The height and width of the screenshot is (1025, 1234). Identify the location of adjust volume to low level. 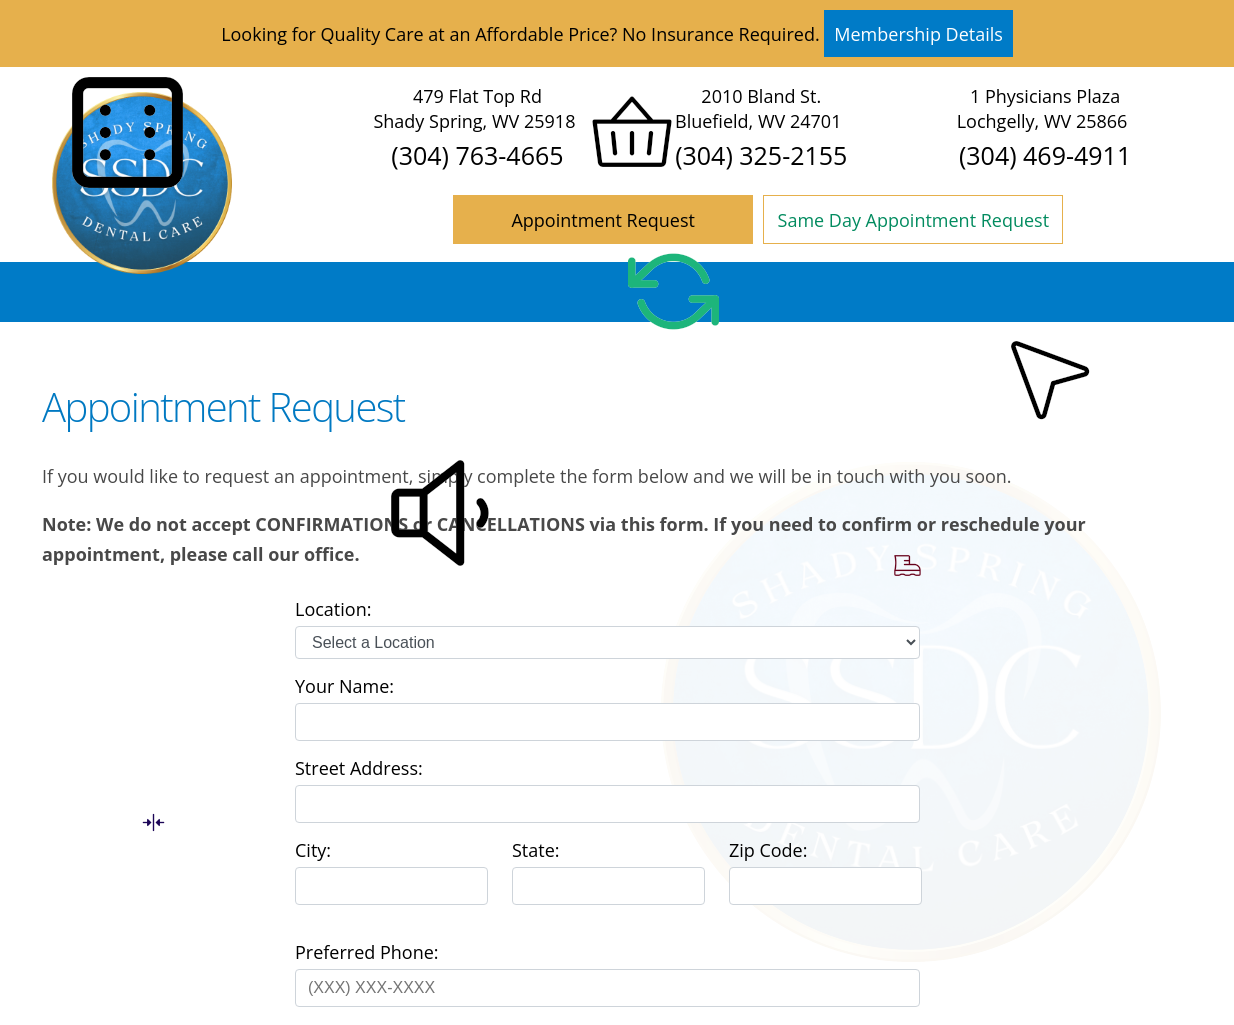
(448, 513).